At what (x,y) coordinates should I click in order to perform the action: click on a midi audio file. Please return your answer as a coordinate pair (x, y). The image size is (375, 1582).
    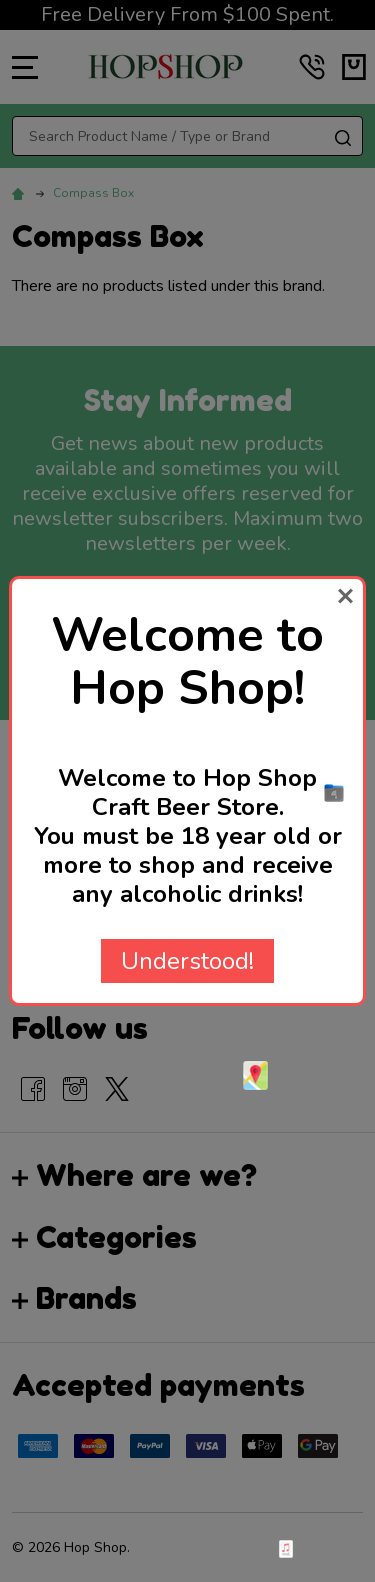
    Looking at the image, I should click on (286, 1549).